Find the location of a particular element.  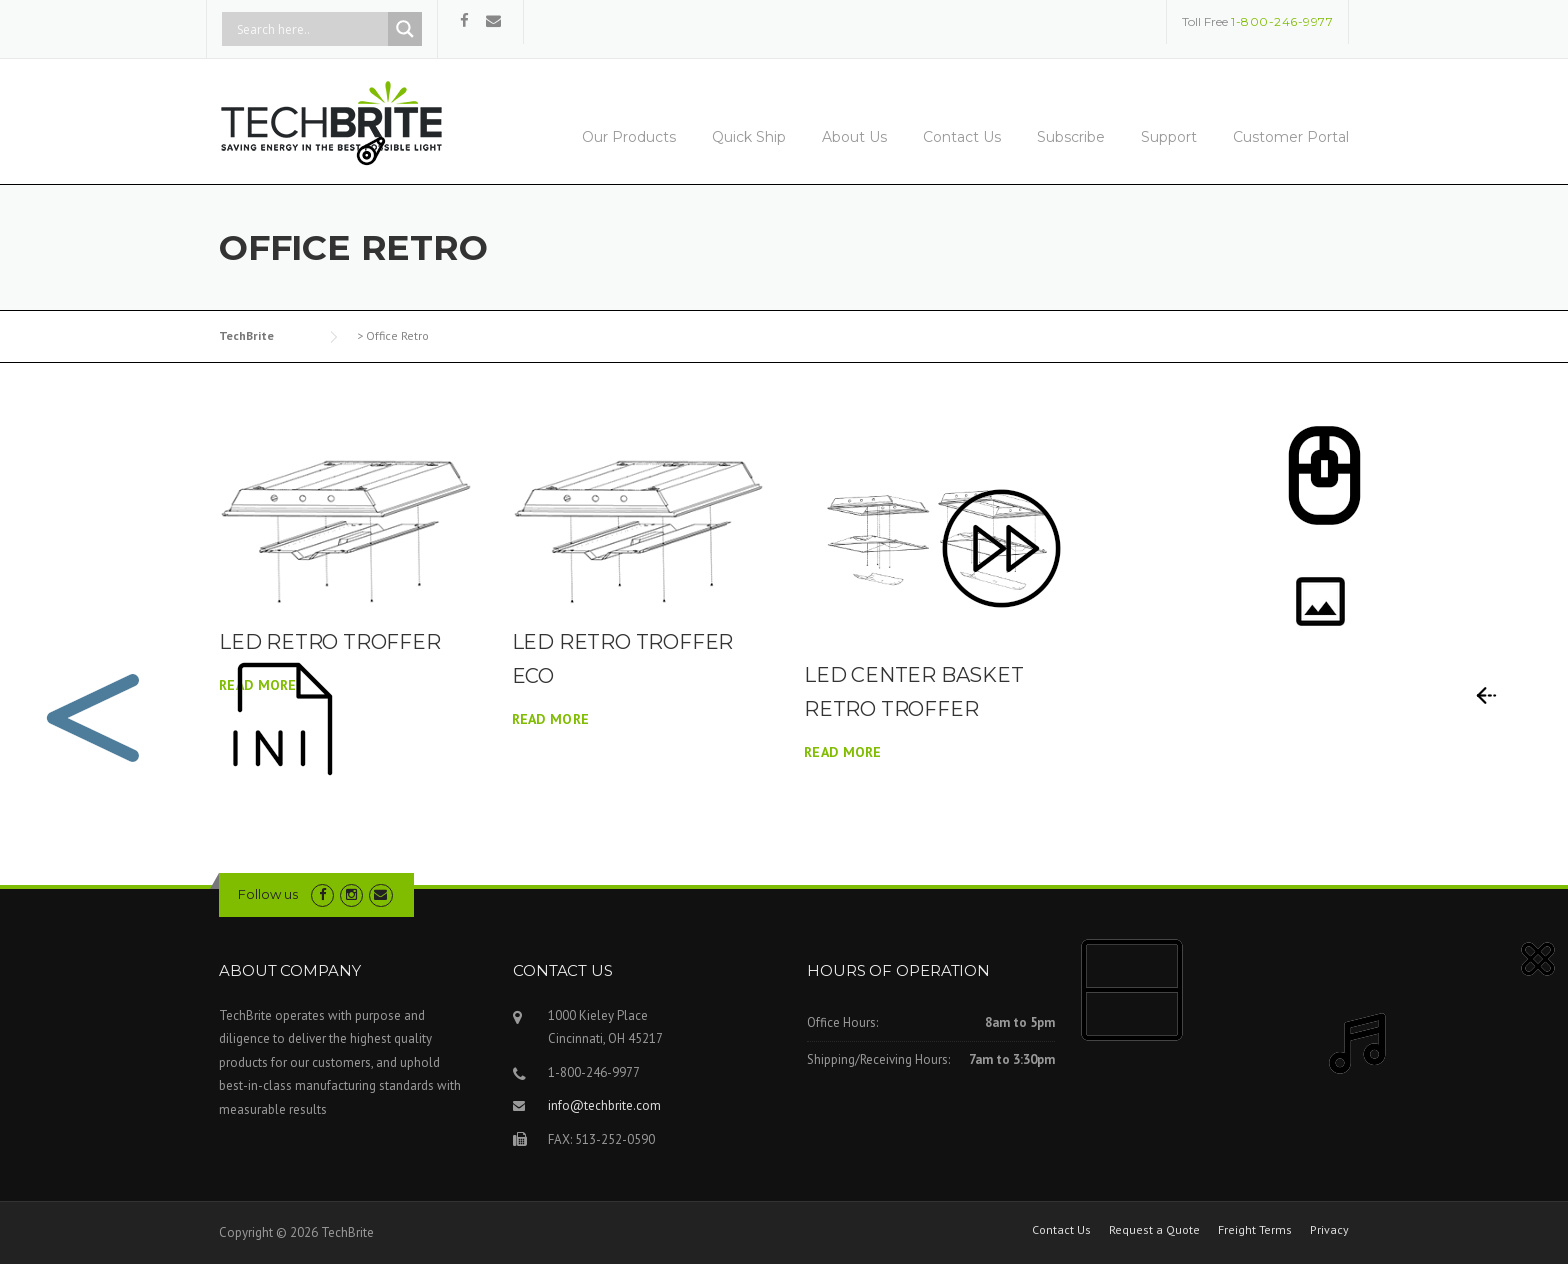

view or open an INI configuration file is located at coordinates (285, 719).